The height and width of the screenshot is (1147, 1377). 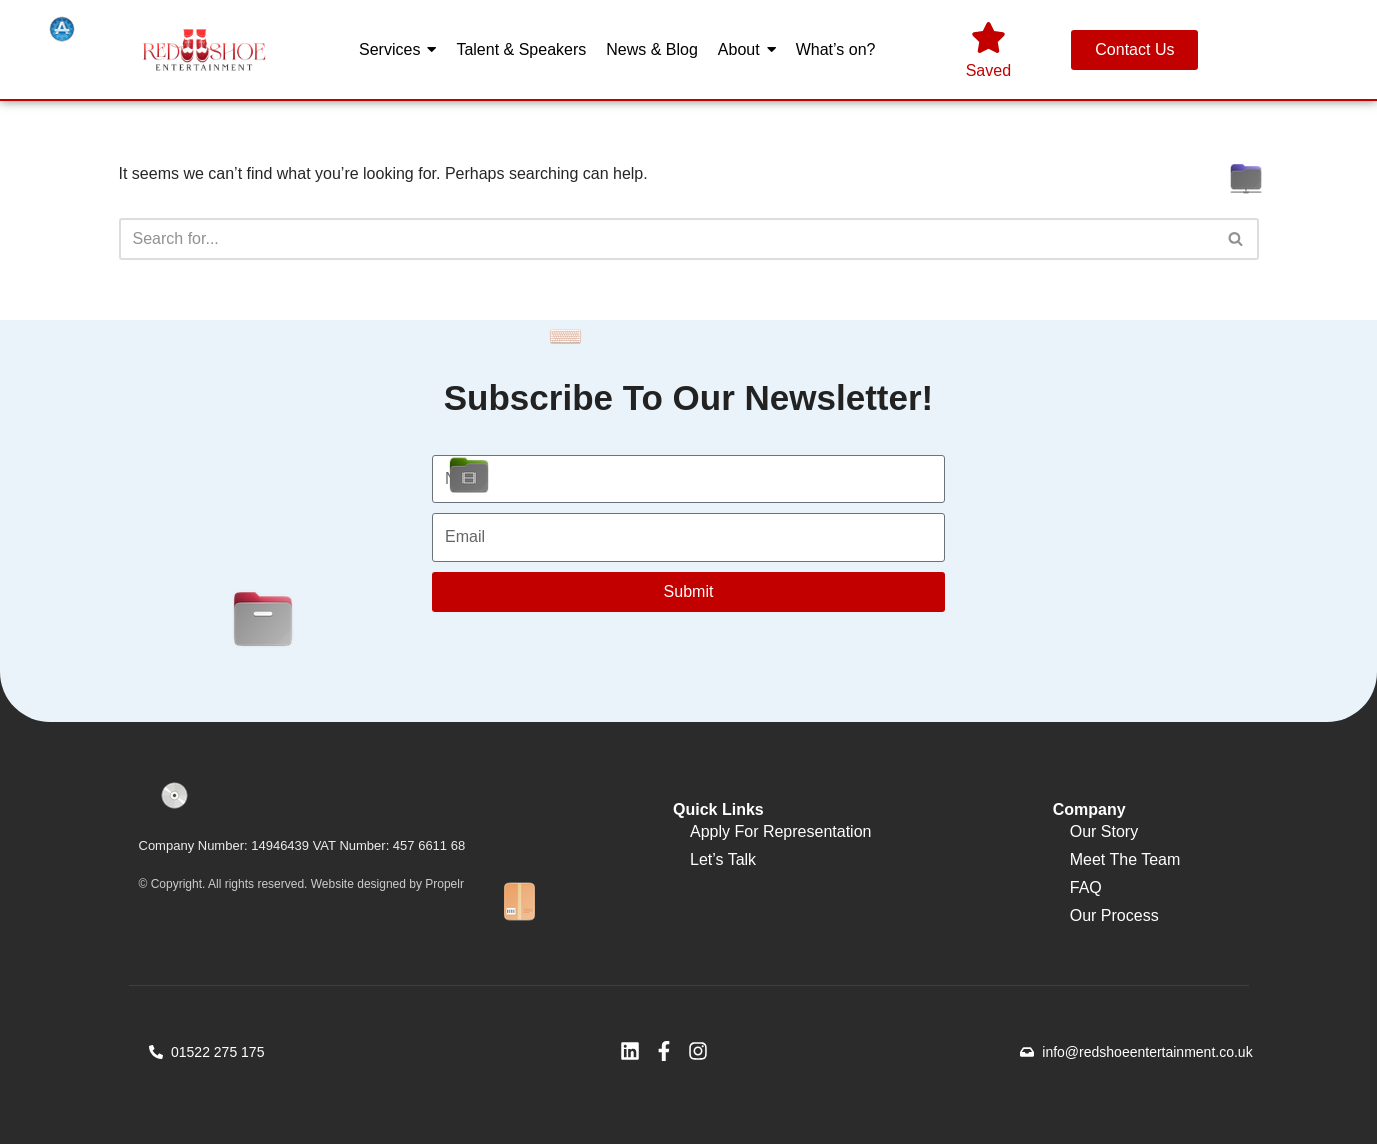 What do you see at coordinates (263, 619) in the screenshot?
I see `open the file manager application` at bounding box center [263, 619].